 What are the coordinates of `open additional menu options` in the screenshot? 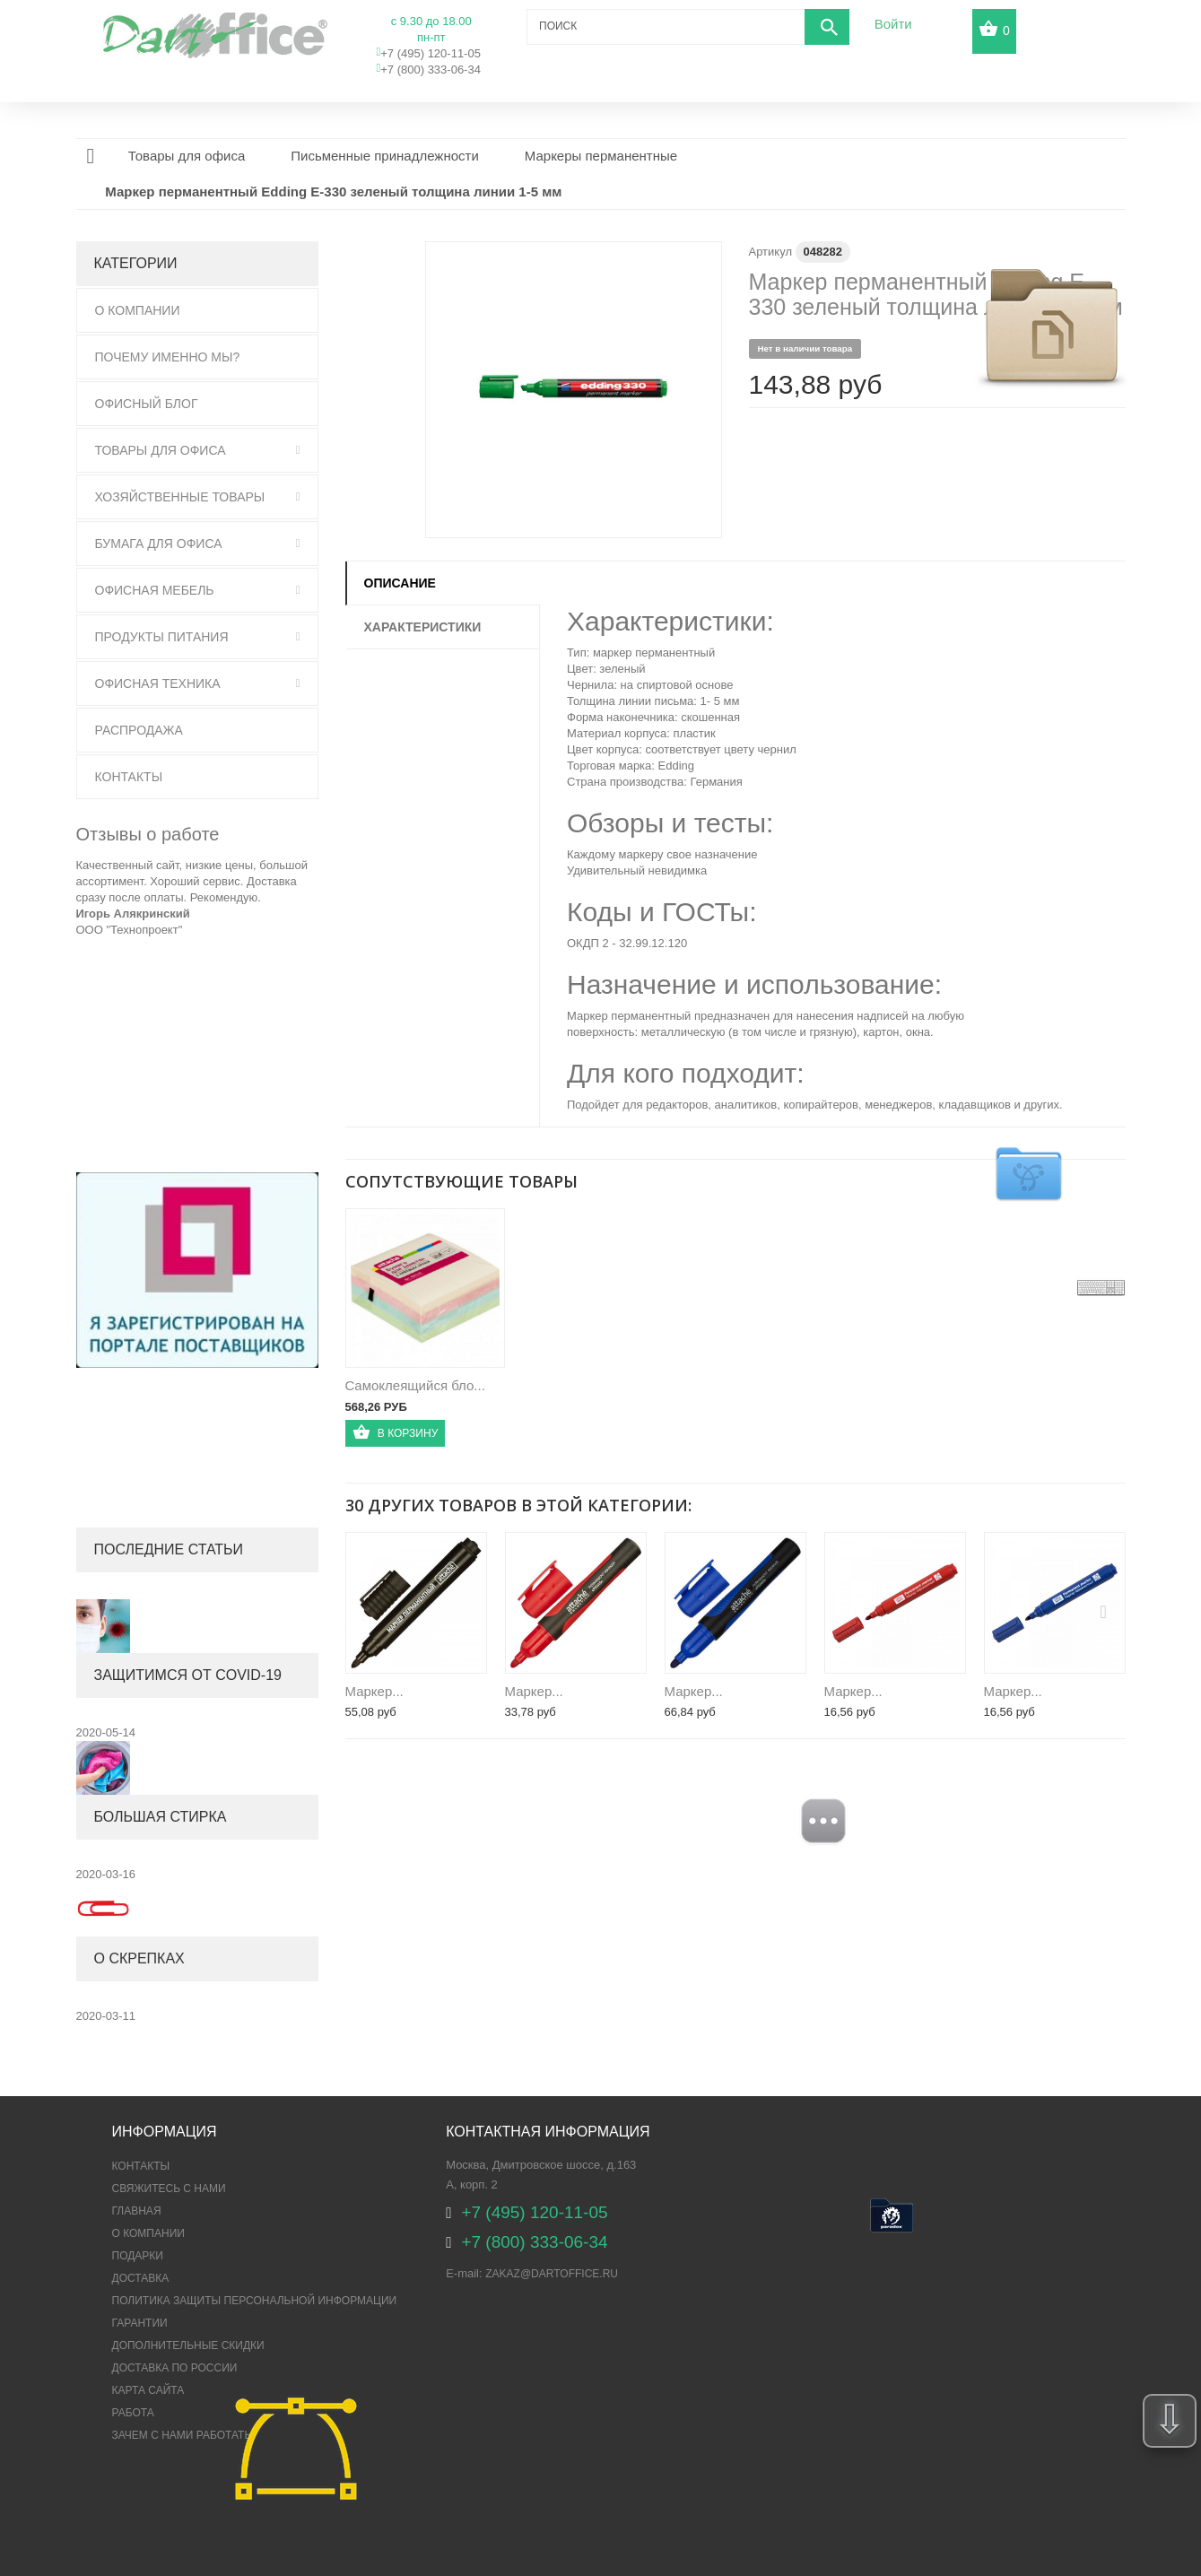 It's located at (823, 1822).